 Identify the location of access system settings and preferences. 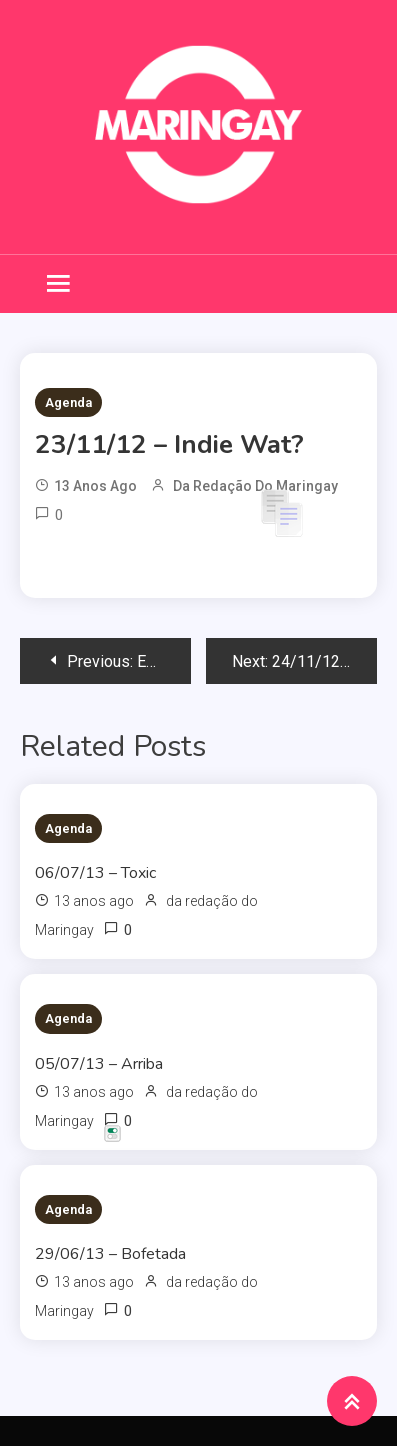
(112, 1133).